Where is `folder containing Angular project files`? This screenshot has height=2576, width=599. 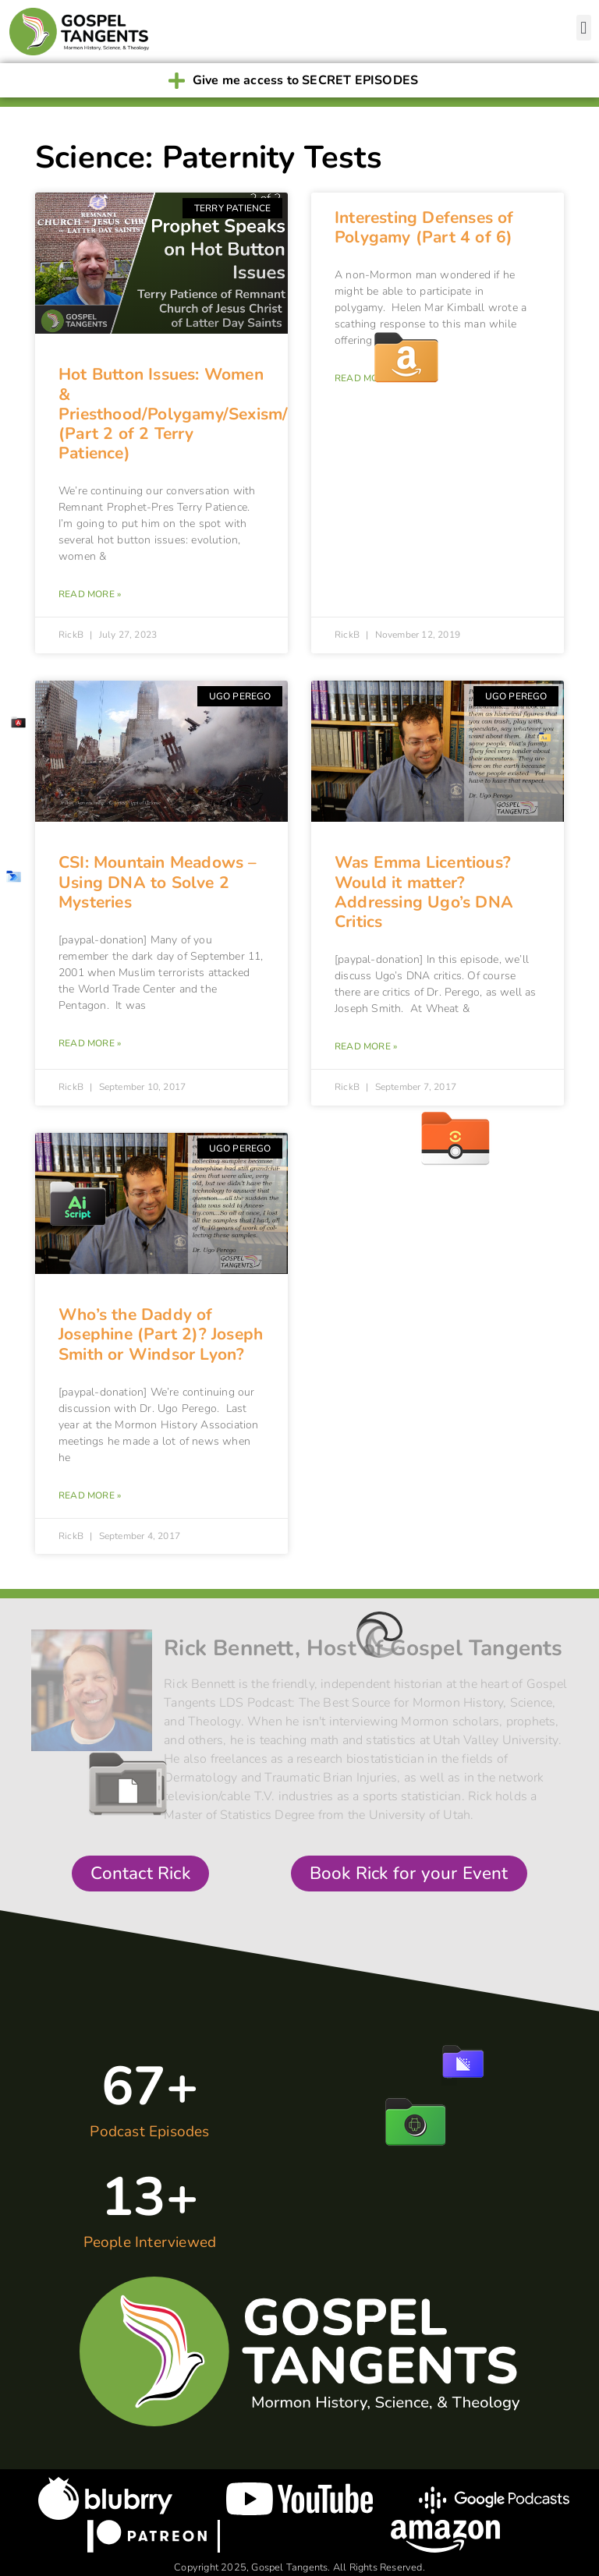
folder containing Angular project files is located at coordinates (18, 722).